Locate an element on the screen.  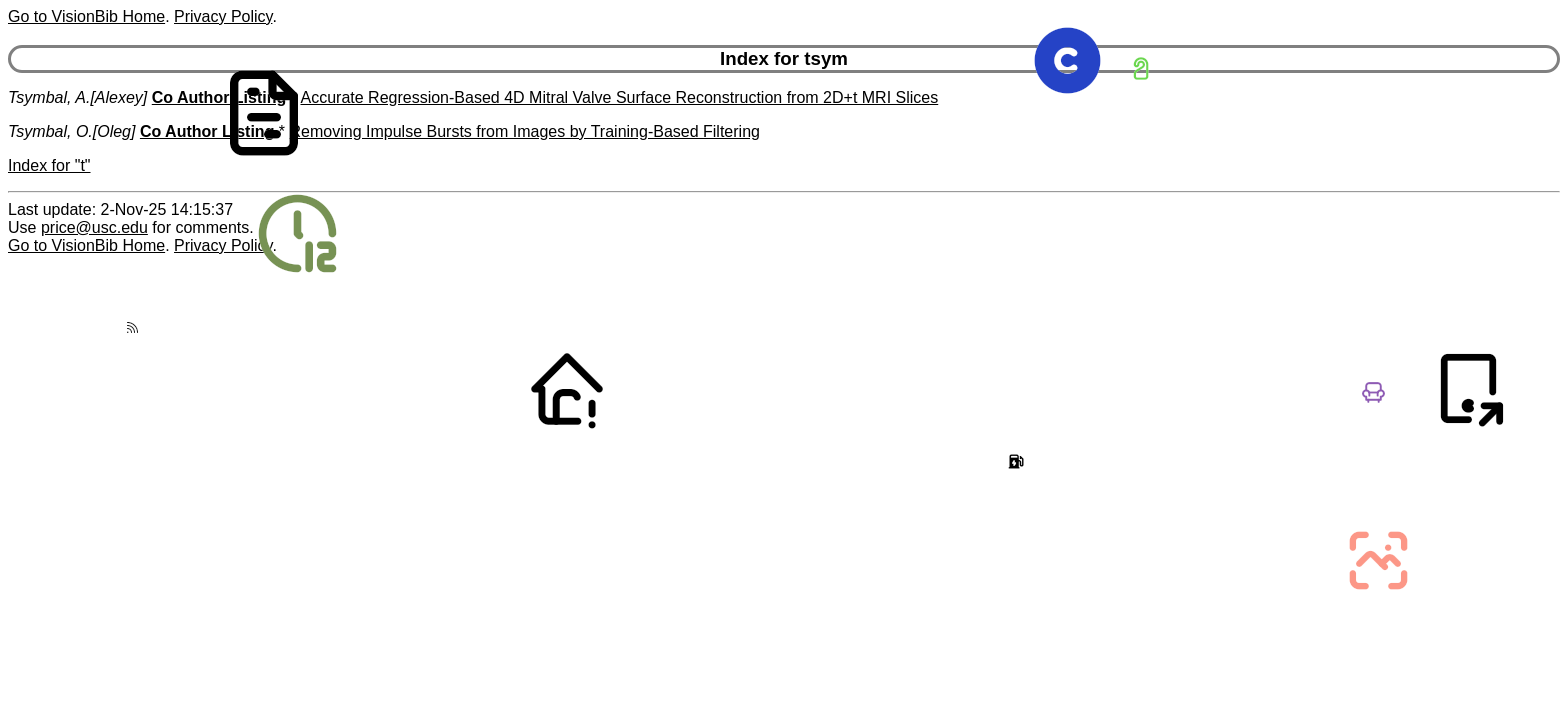
browse furniture or seating options is located at coordinates (1373, 392).